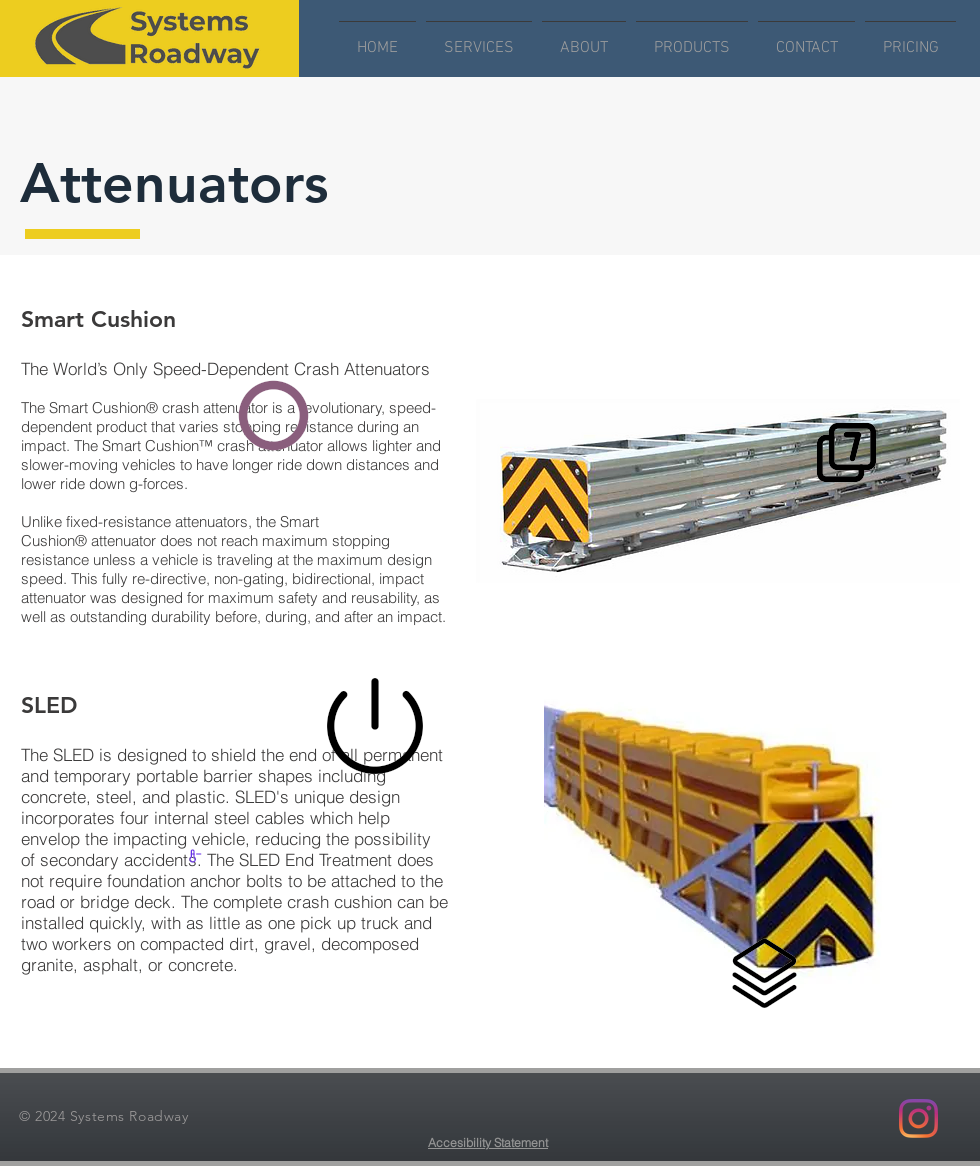  I want to click on view item 7 in a collection or stack, so click(846, 452).